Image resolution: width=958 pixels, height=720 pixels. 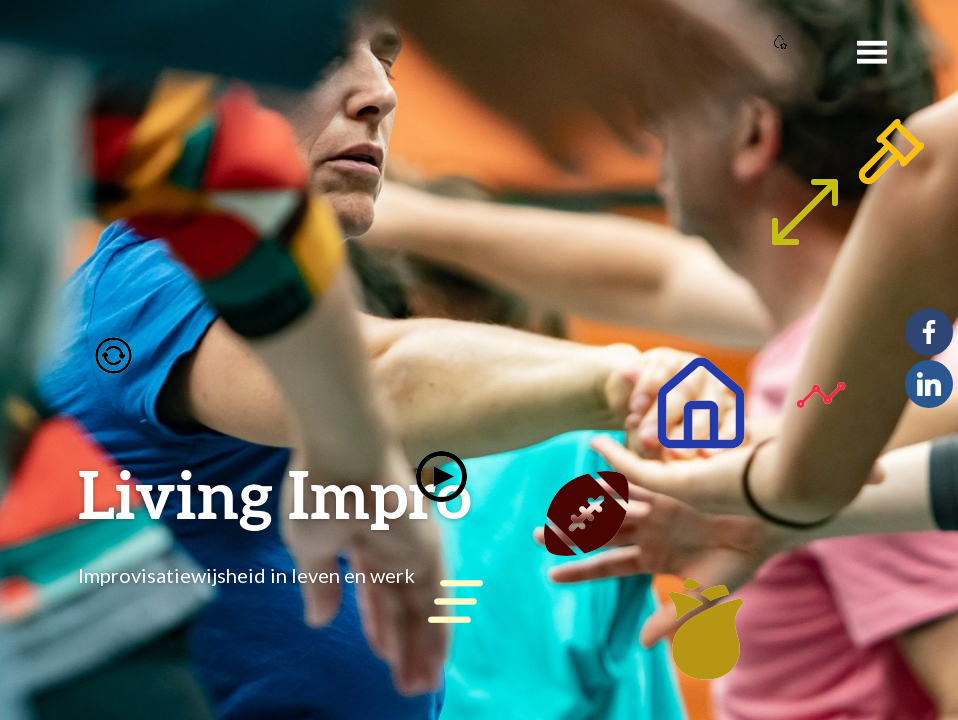 What do you see at coordinates (455, 601) in the screenshot?
I see `clear all items from a list` at bounding box center [455, 601].